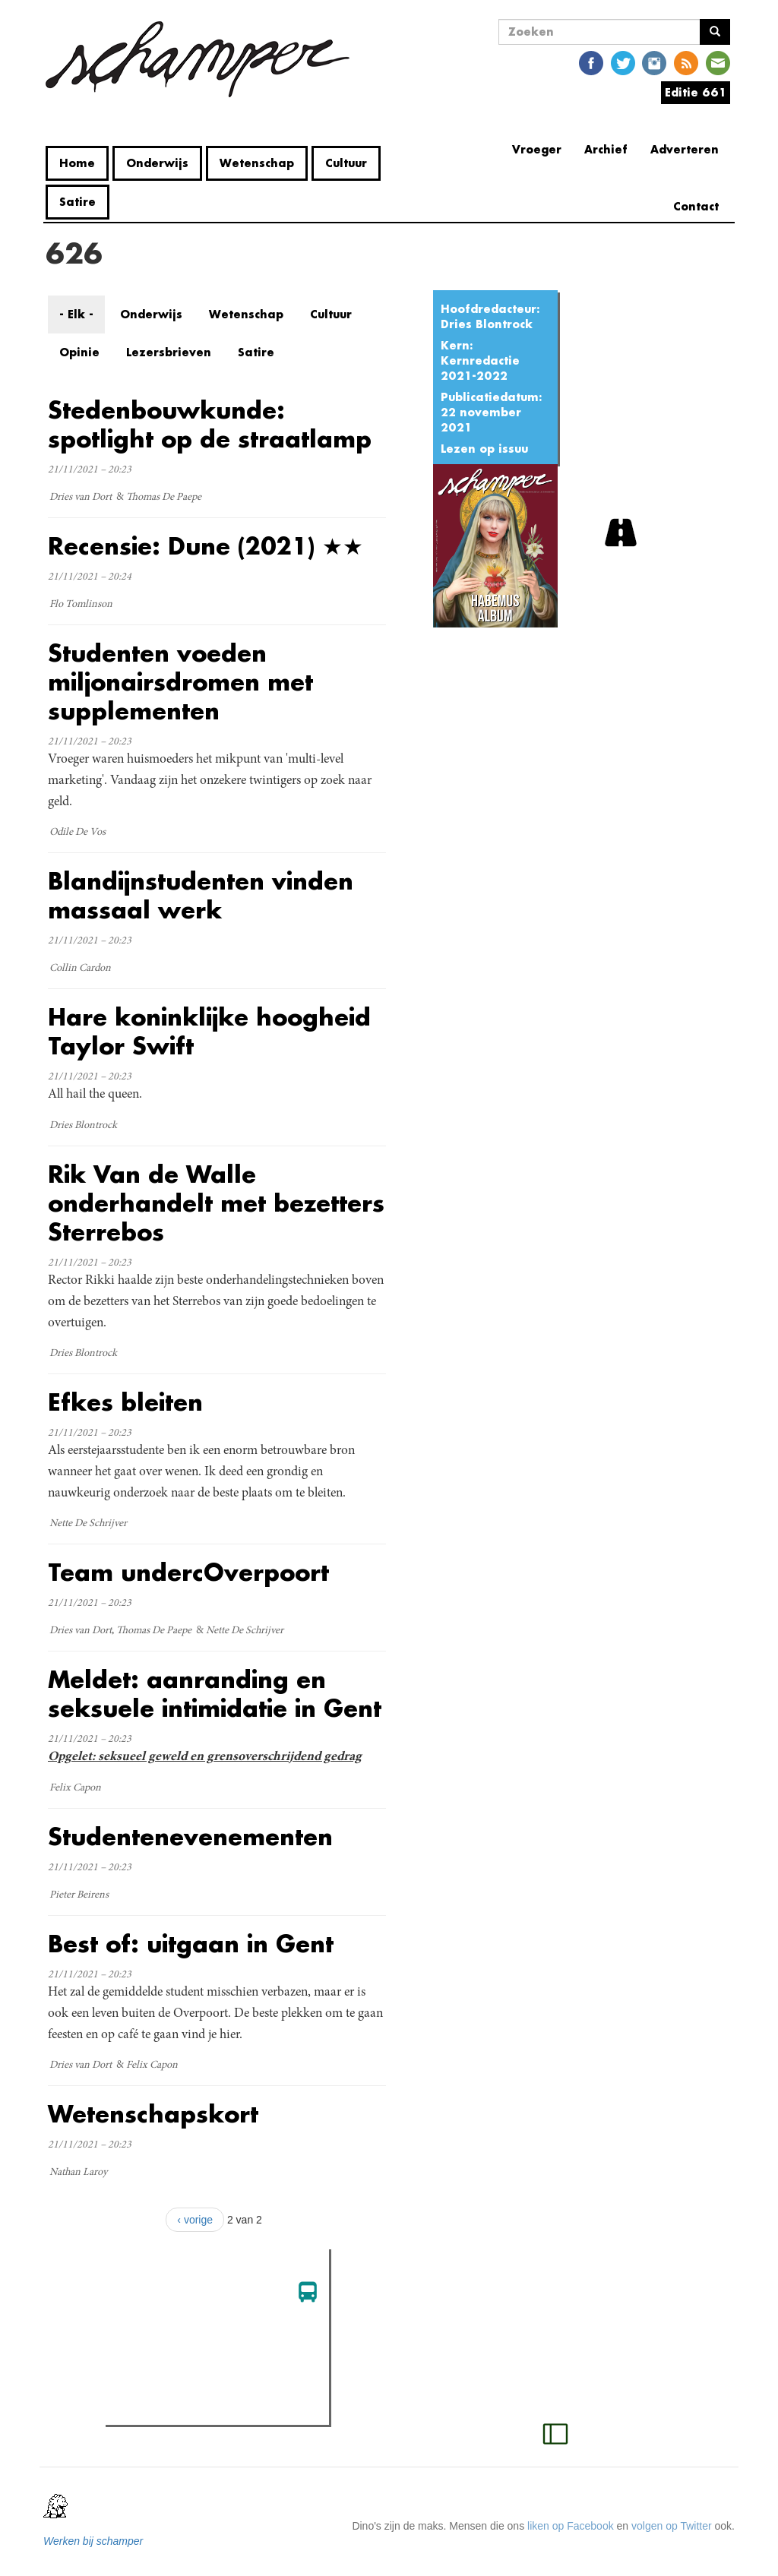 The height and width of the screenshot is (2576, 778). What do you see at coordinates (621, 533) in the screenshot?
I see `access navigation or directions` at bounding box center [621, 533].